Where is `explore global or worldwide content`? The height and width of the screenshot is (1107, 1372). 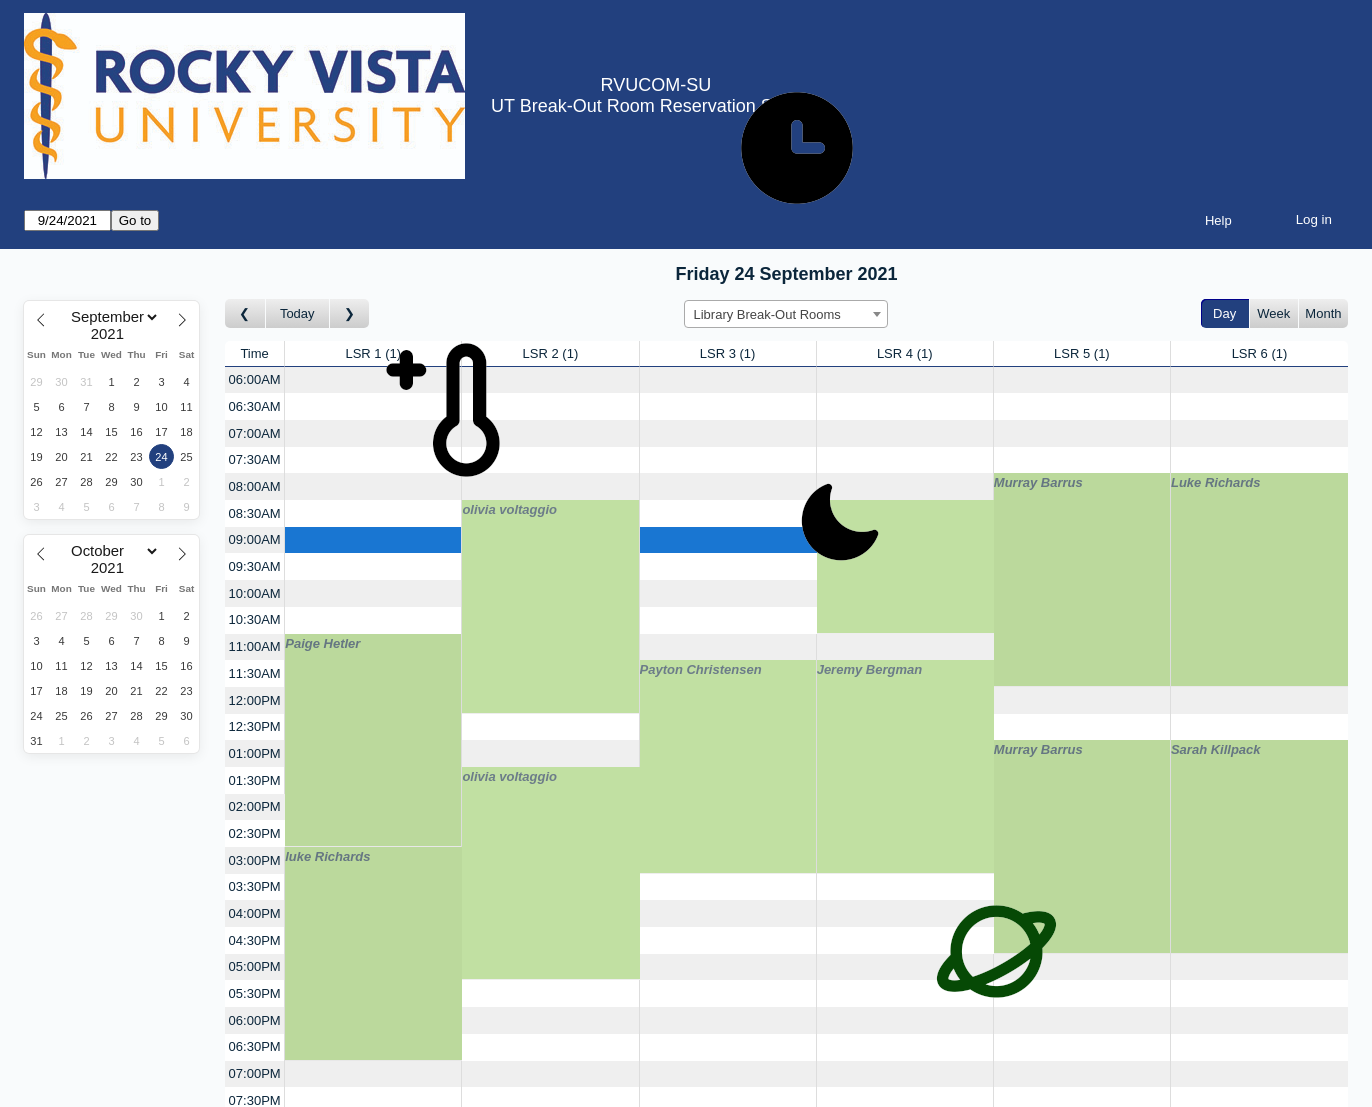 explore global or worldwide content is located at coordinates (996, 951).